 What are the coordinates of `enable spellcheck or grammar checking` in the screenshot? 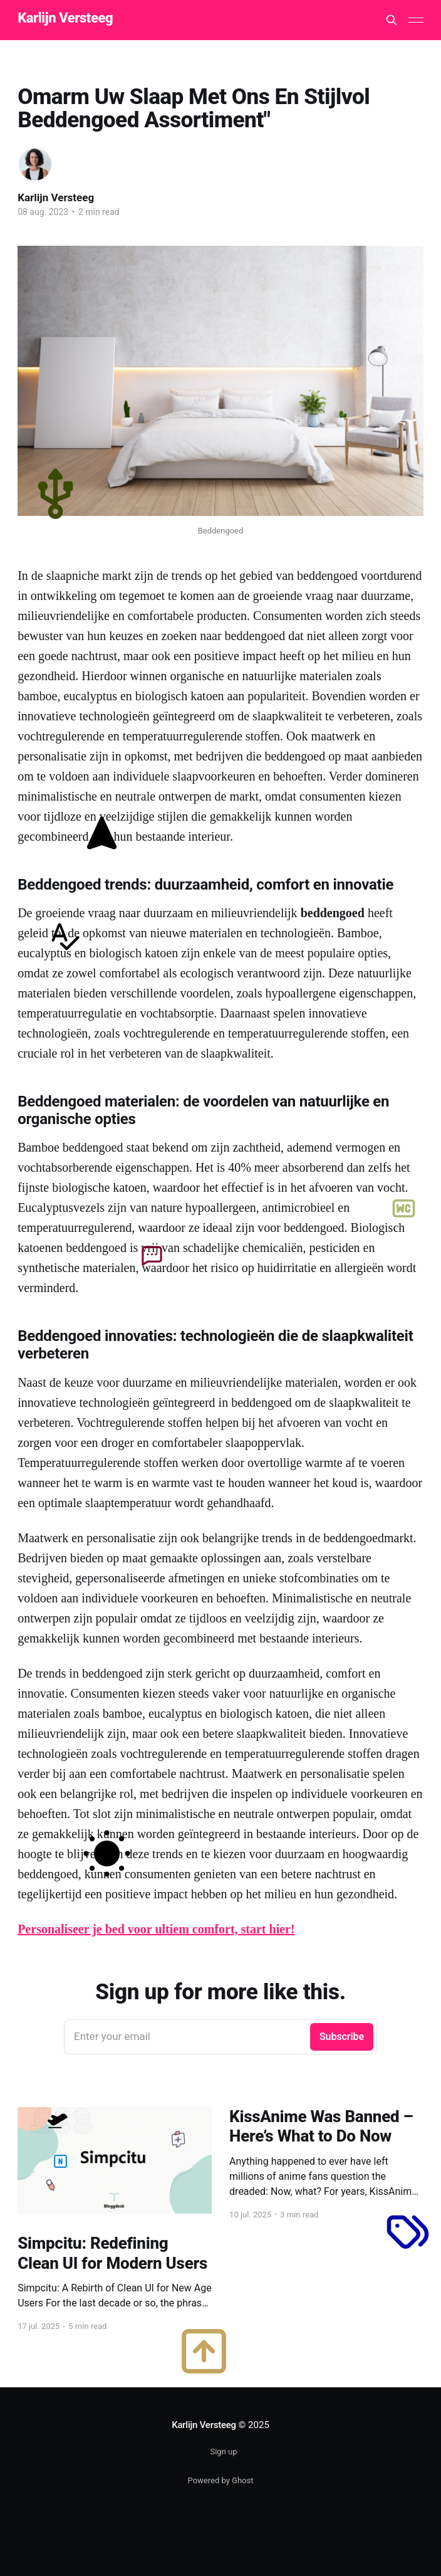 It's located at (65, 936).